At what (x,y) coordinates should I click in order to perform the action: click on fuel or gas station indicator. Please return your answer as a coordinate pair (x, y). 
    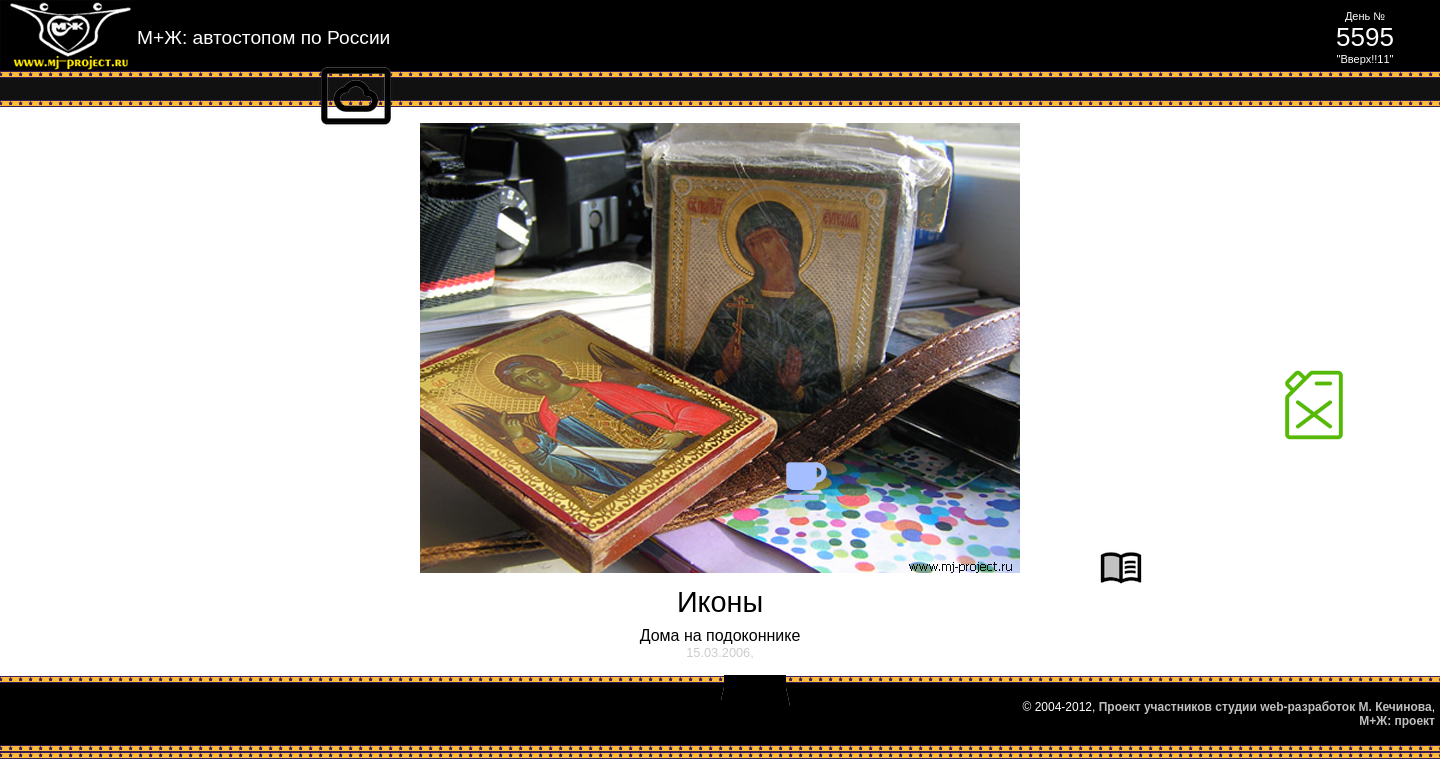
    Looking at the image, I should click on (1314, 405).